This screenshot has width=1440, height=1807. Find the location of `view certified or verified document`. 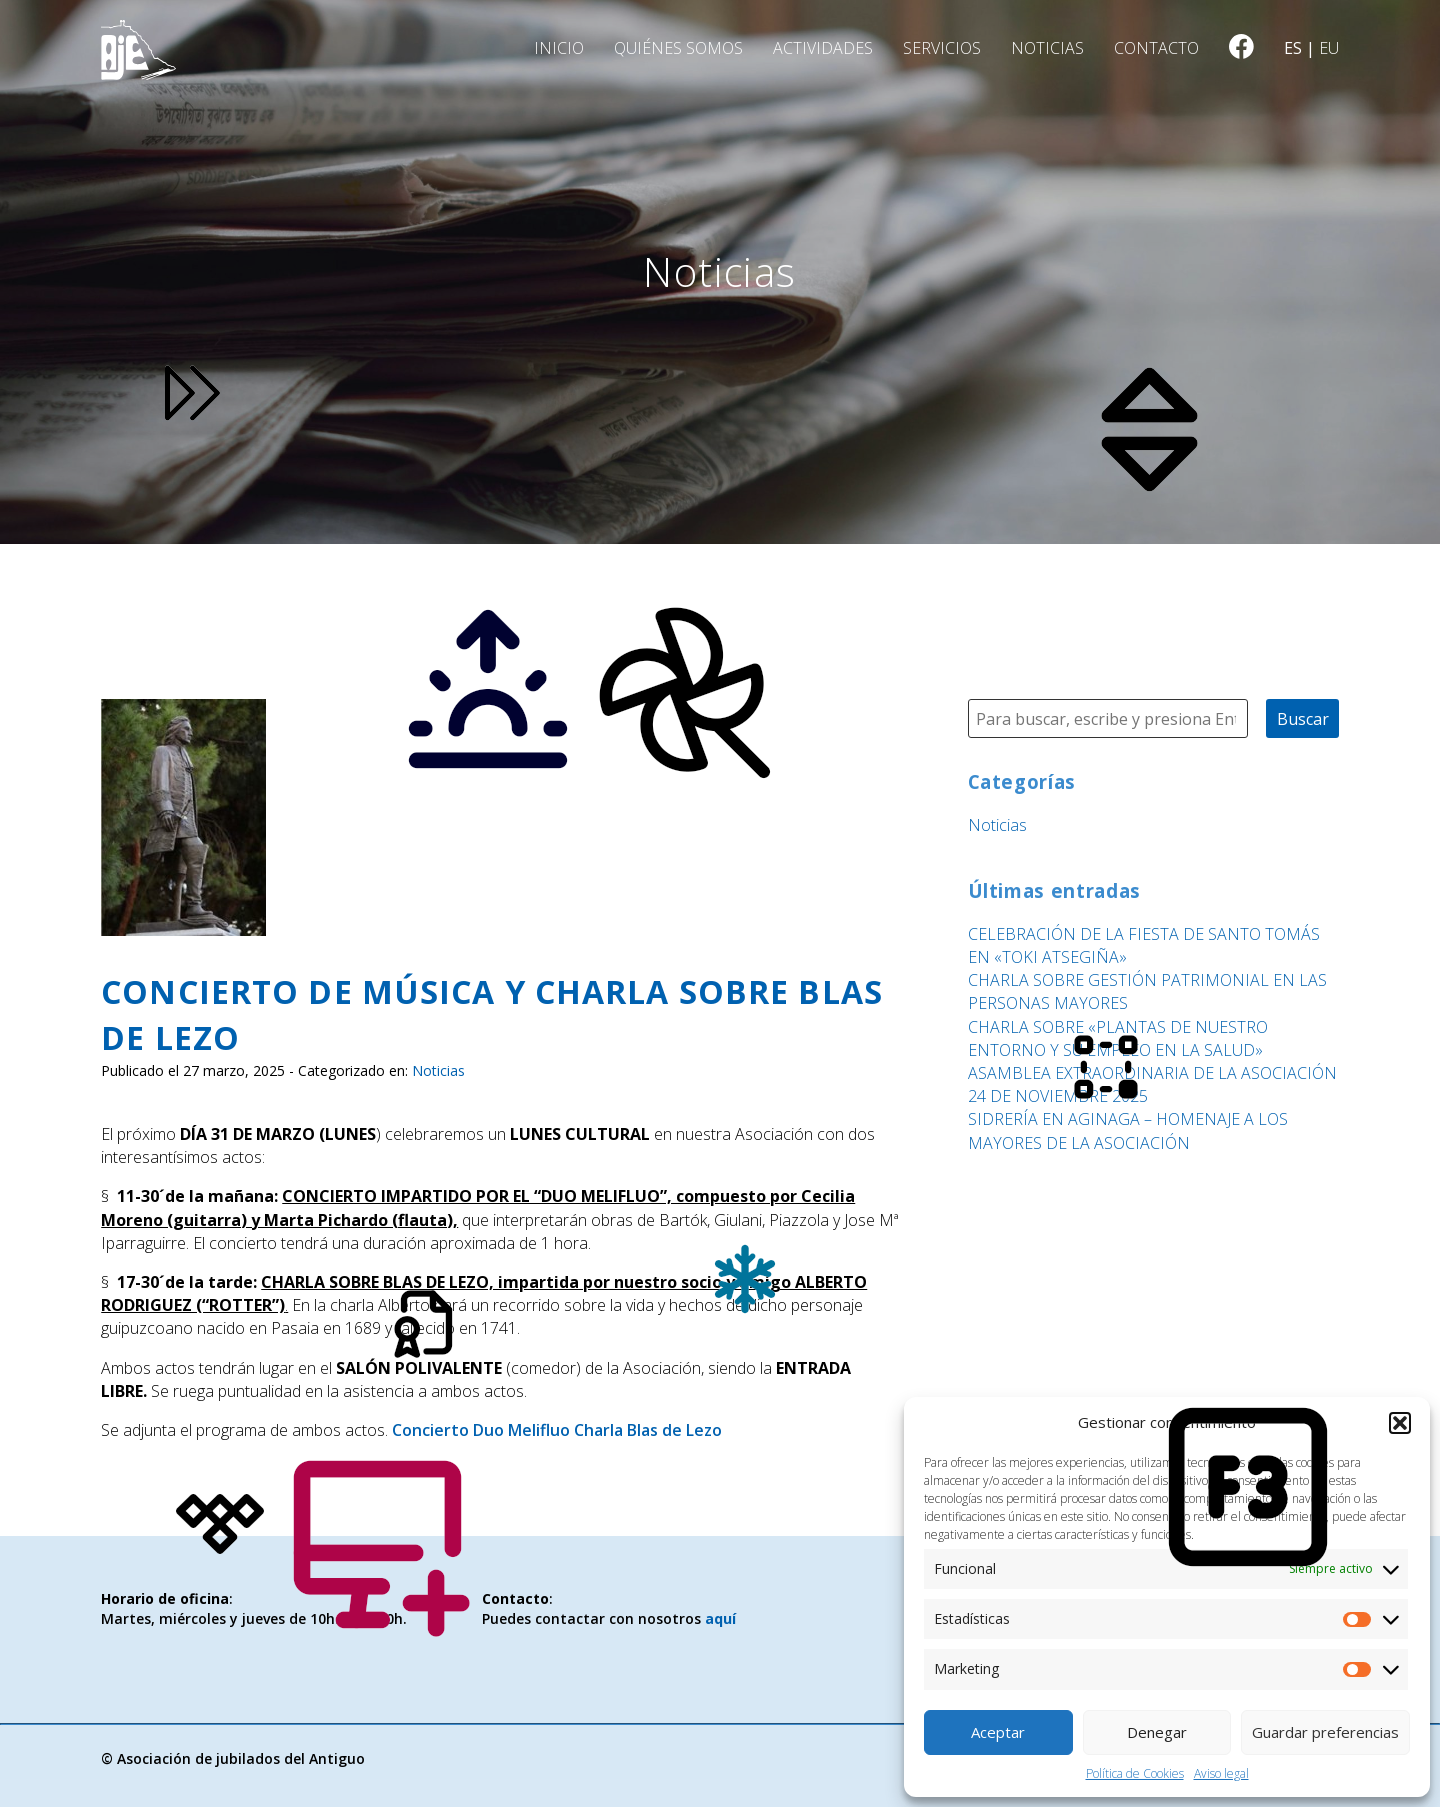

view certified or verified document is located at coordinates (426, 1322).